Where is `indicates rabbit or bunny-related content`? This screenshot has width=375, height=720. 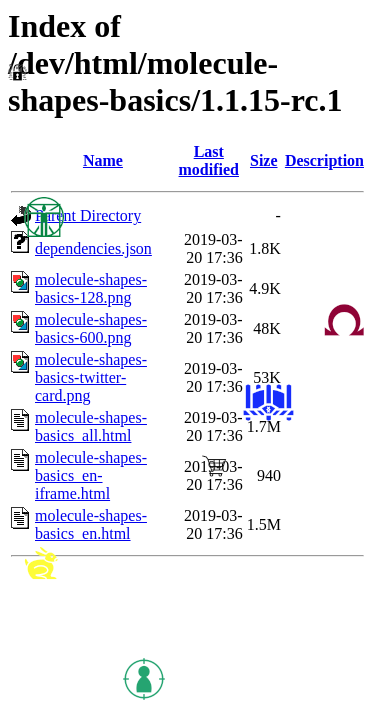
indicates rabbit or bunny-related content is located at coordinates (41, 563).